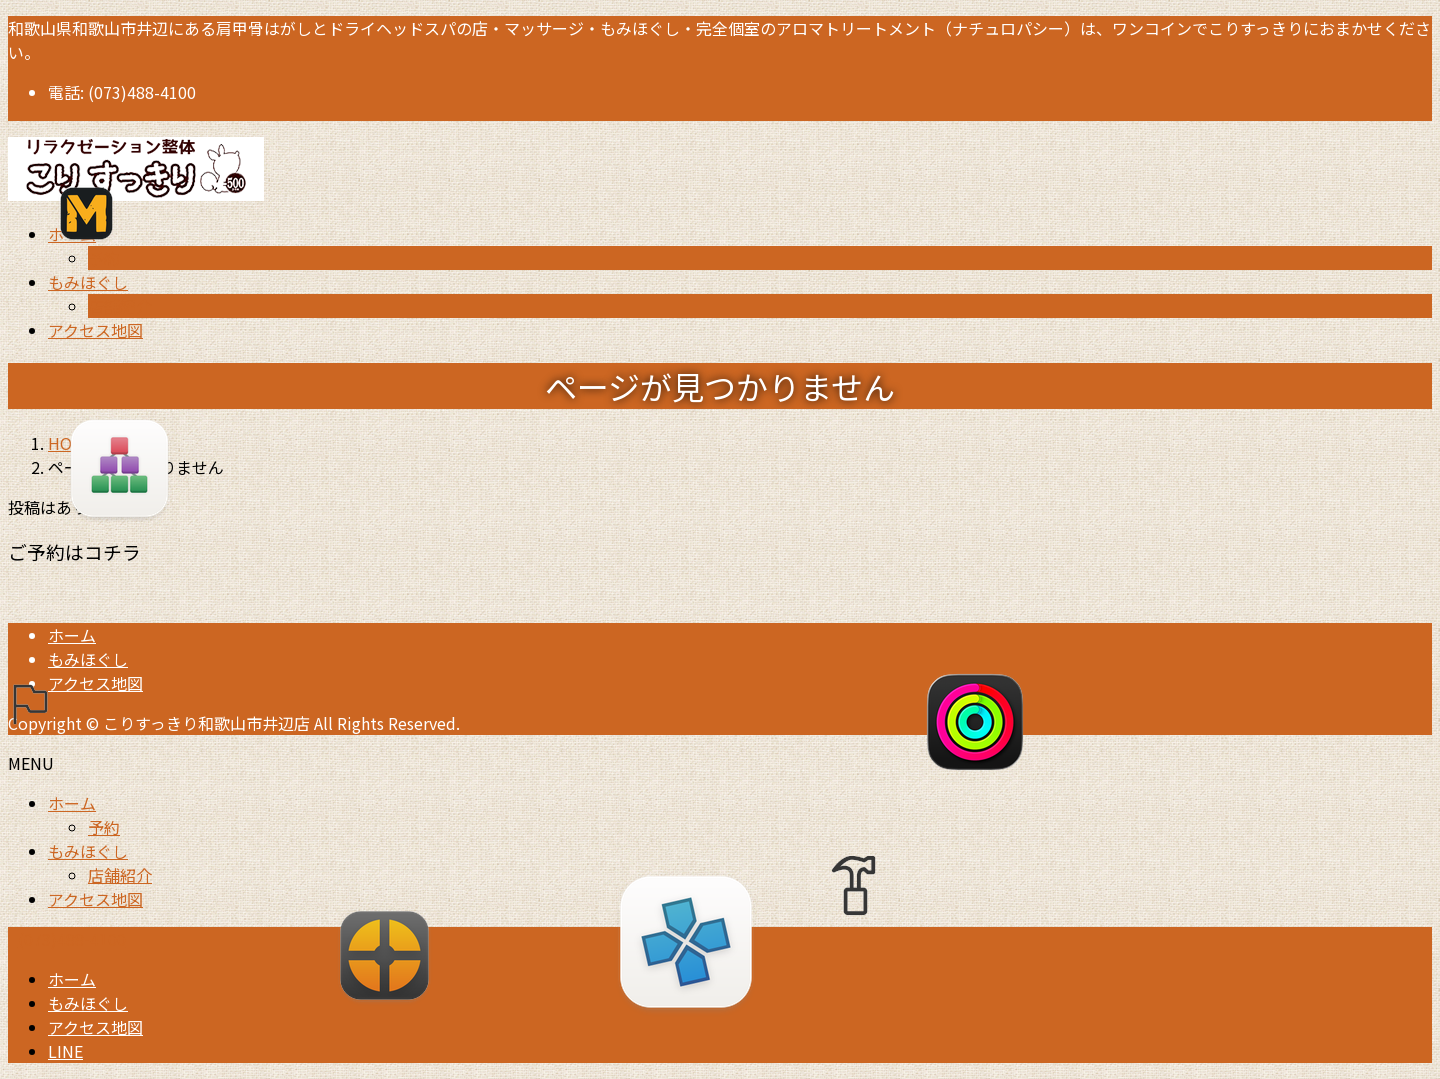  I want to click on access flag emojis in the emoji picker, so click(30, 704).